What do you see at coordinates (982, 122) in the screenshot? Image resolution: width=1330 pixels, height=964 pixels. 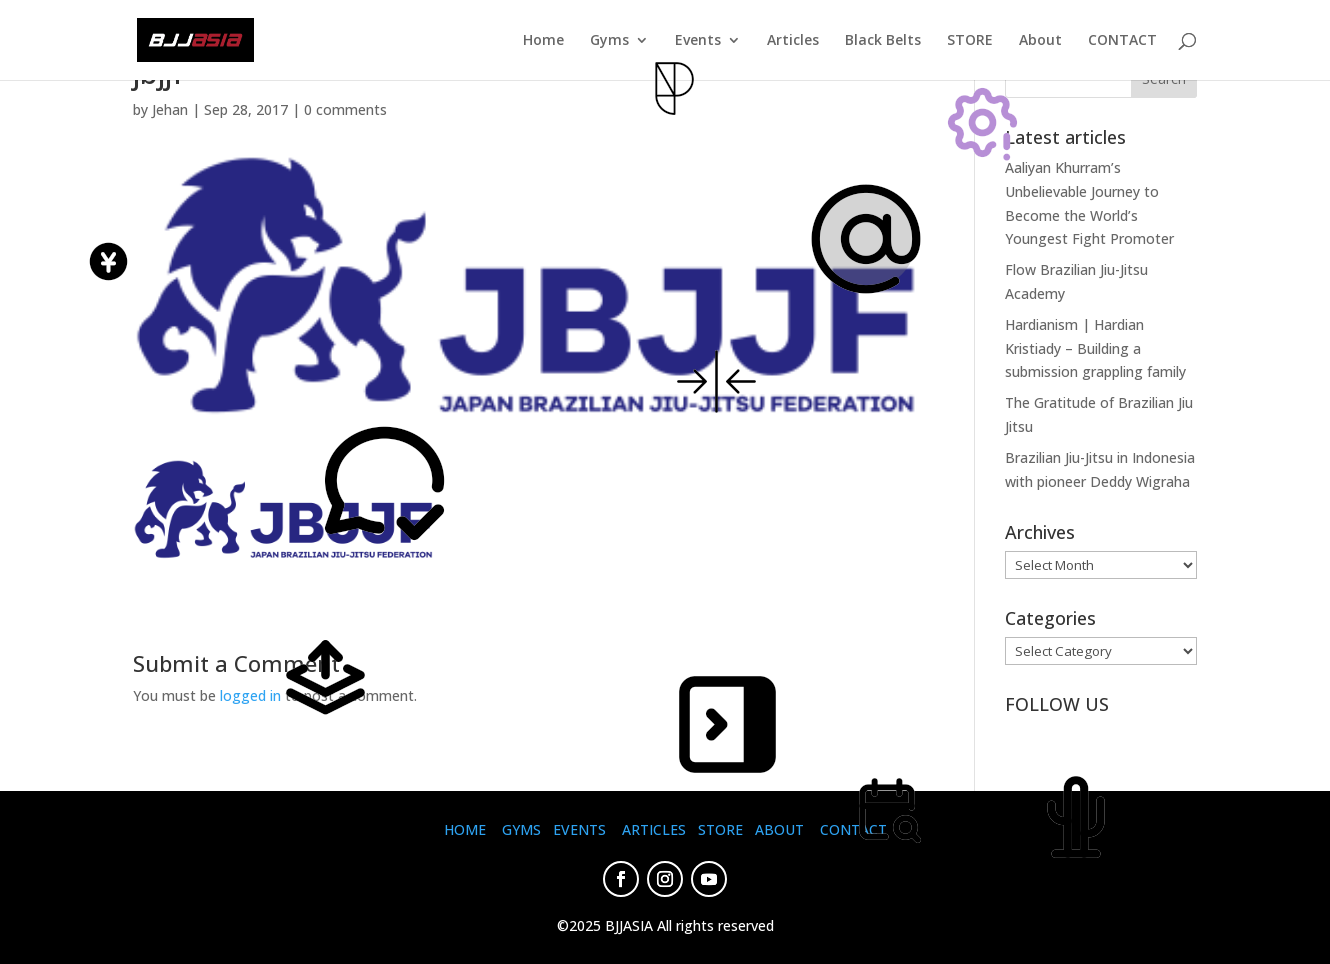 I see `settings require attention or action` at bounding box center [982, 122].